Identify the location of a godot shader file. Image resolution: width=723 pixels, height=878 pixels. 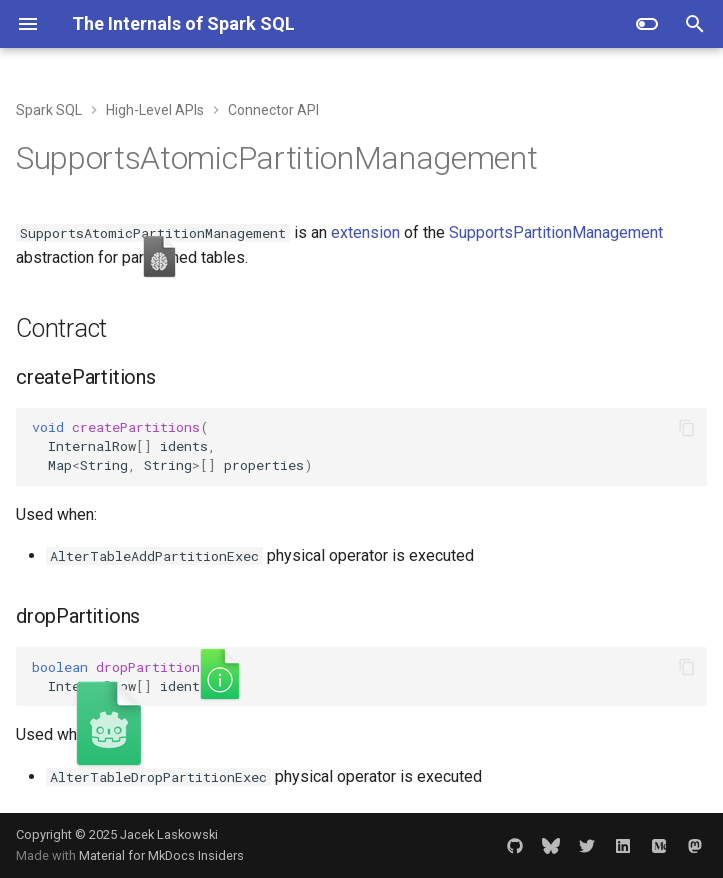
(109, 725).